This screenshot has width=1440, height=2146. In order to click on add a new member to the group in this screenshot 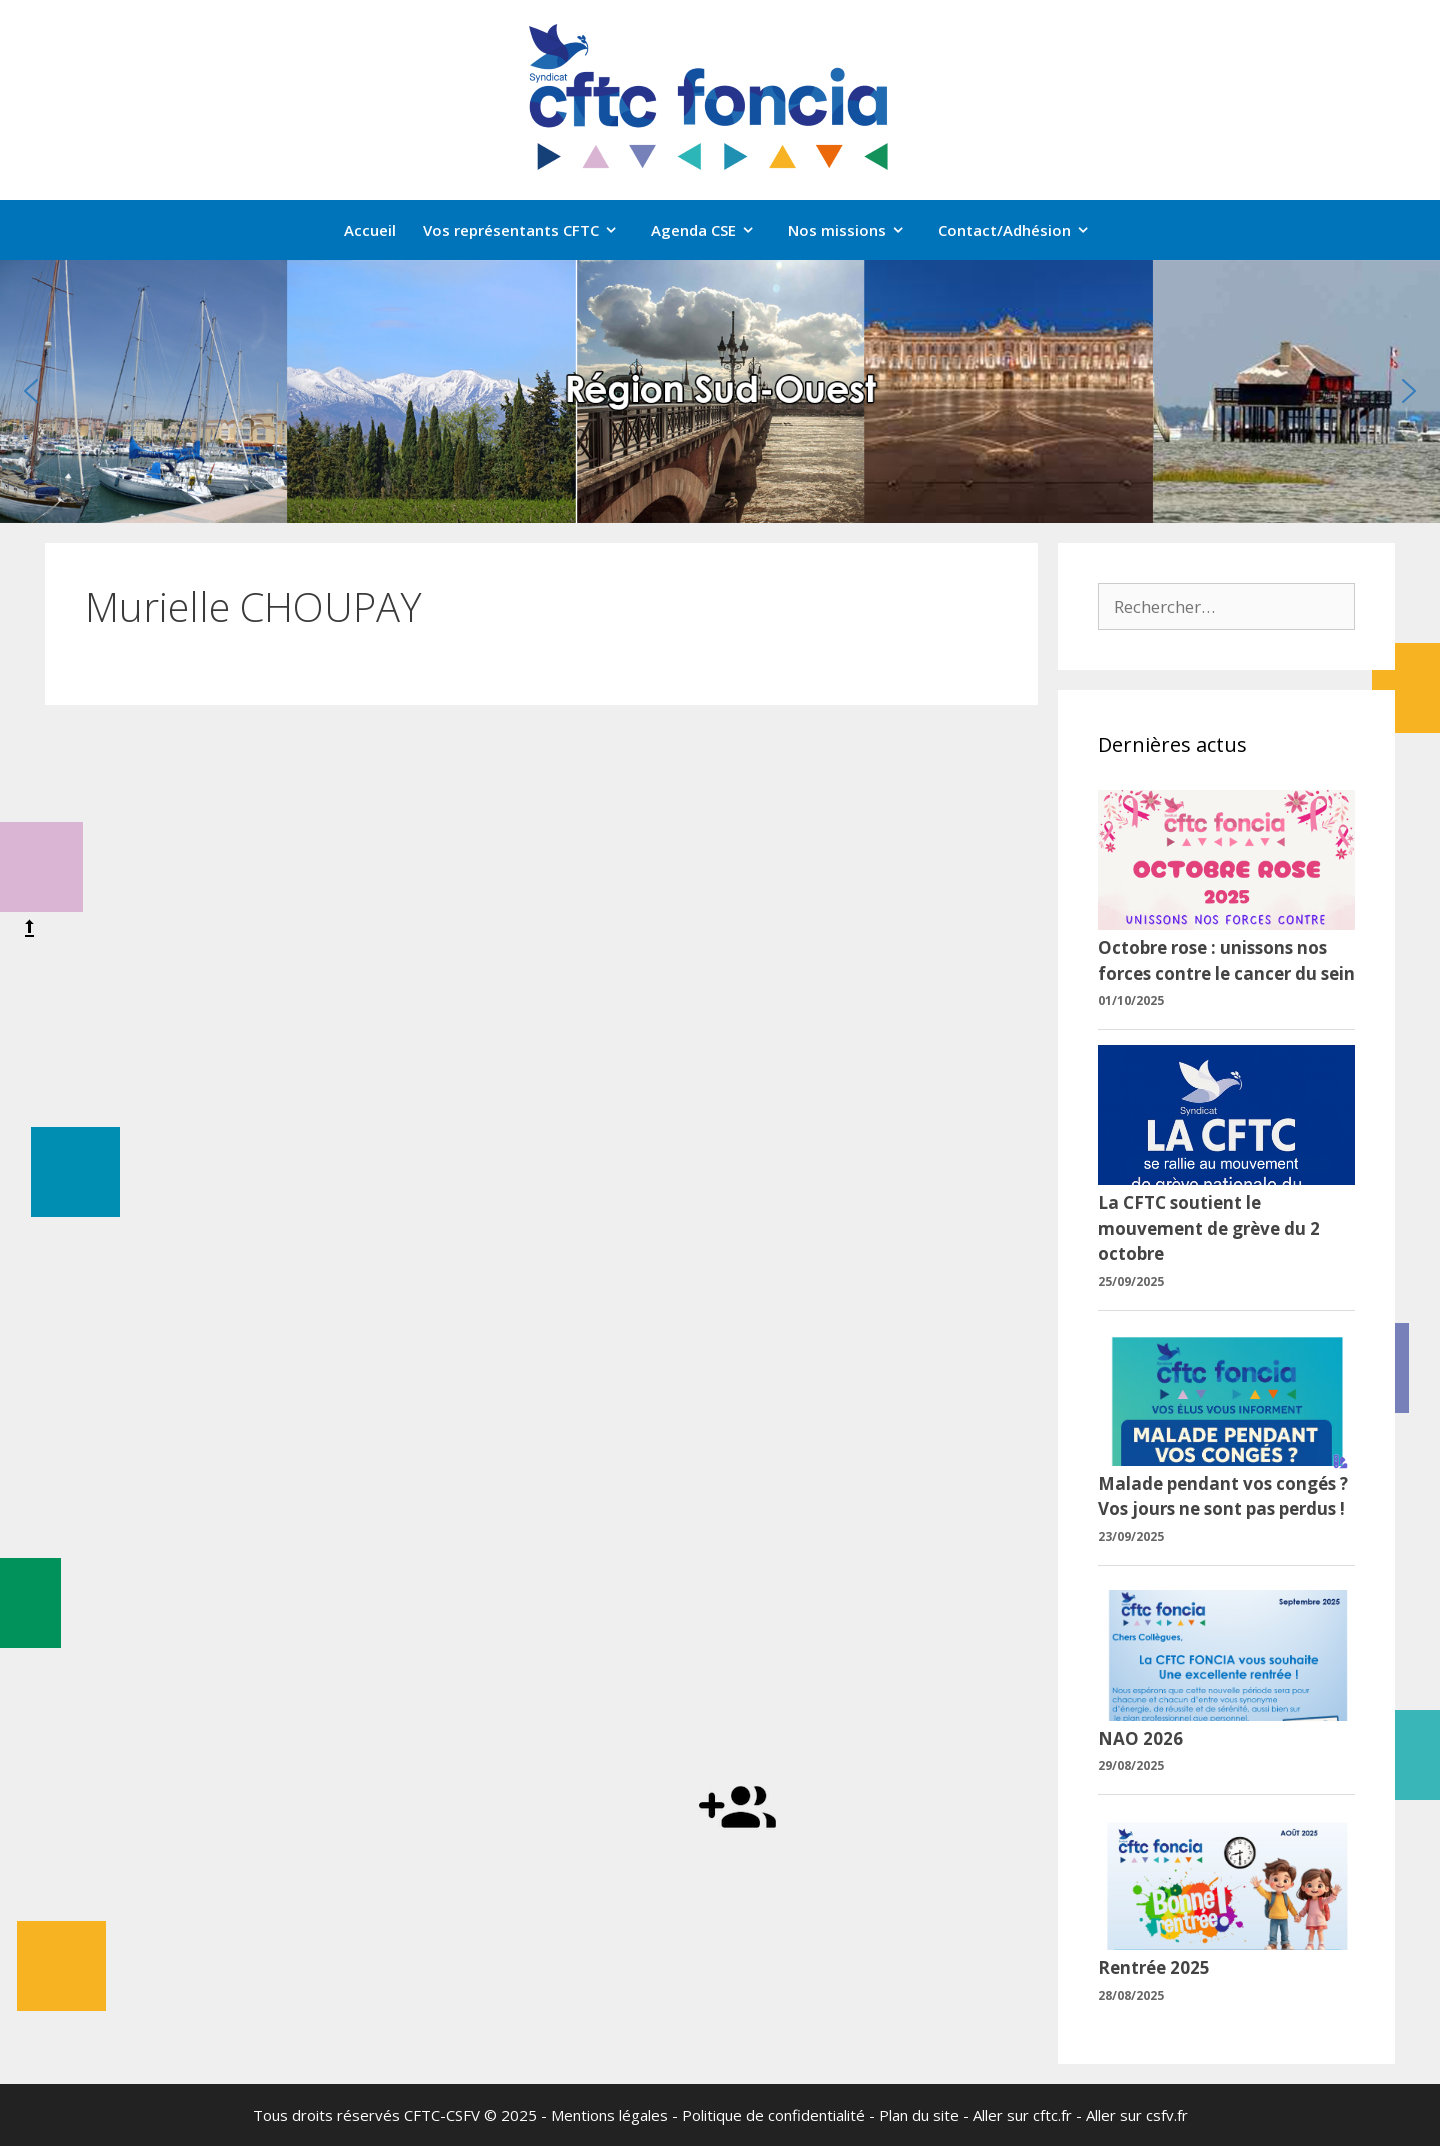, I will do `click(737, 1808)`.